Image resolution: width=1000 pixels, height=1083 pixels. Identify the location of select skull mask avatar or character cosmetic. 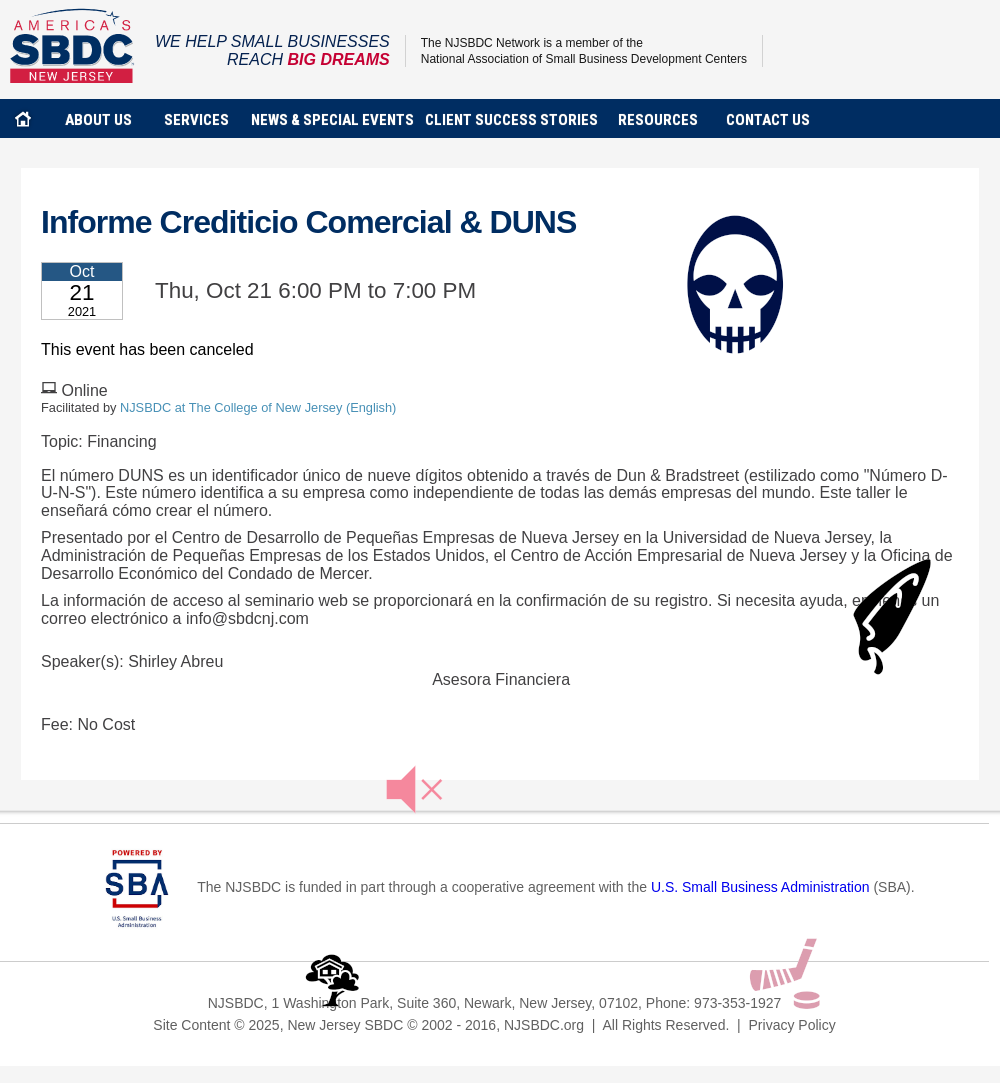
(734, 284).